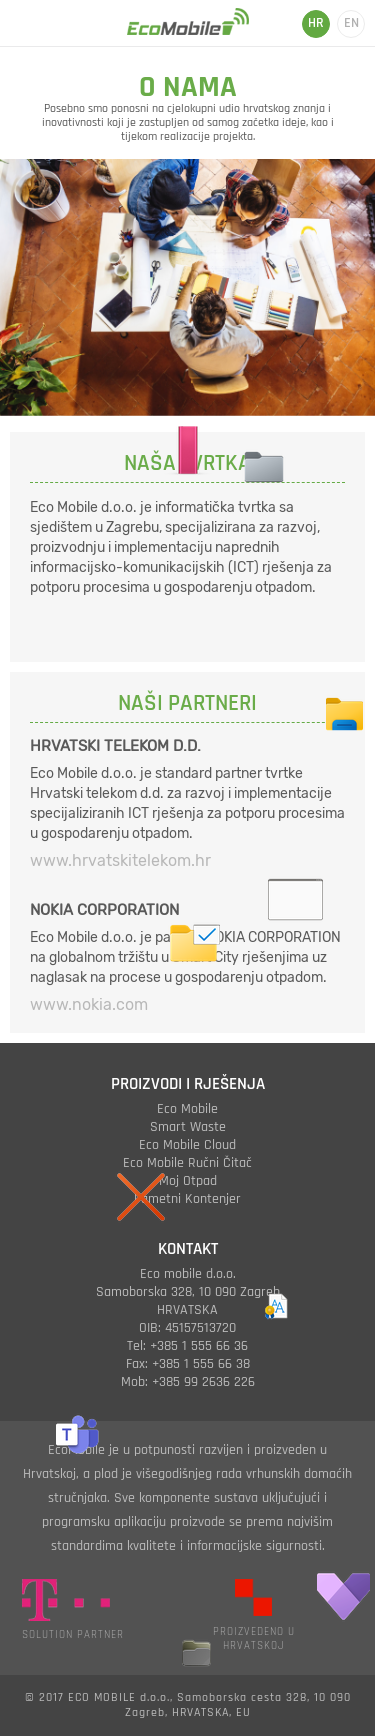 This screenshot has height=1736, width=375. I want to click on open a folder to view its contents, so click(264, 468).